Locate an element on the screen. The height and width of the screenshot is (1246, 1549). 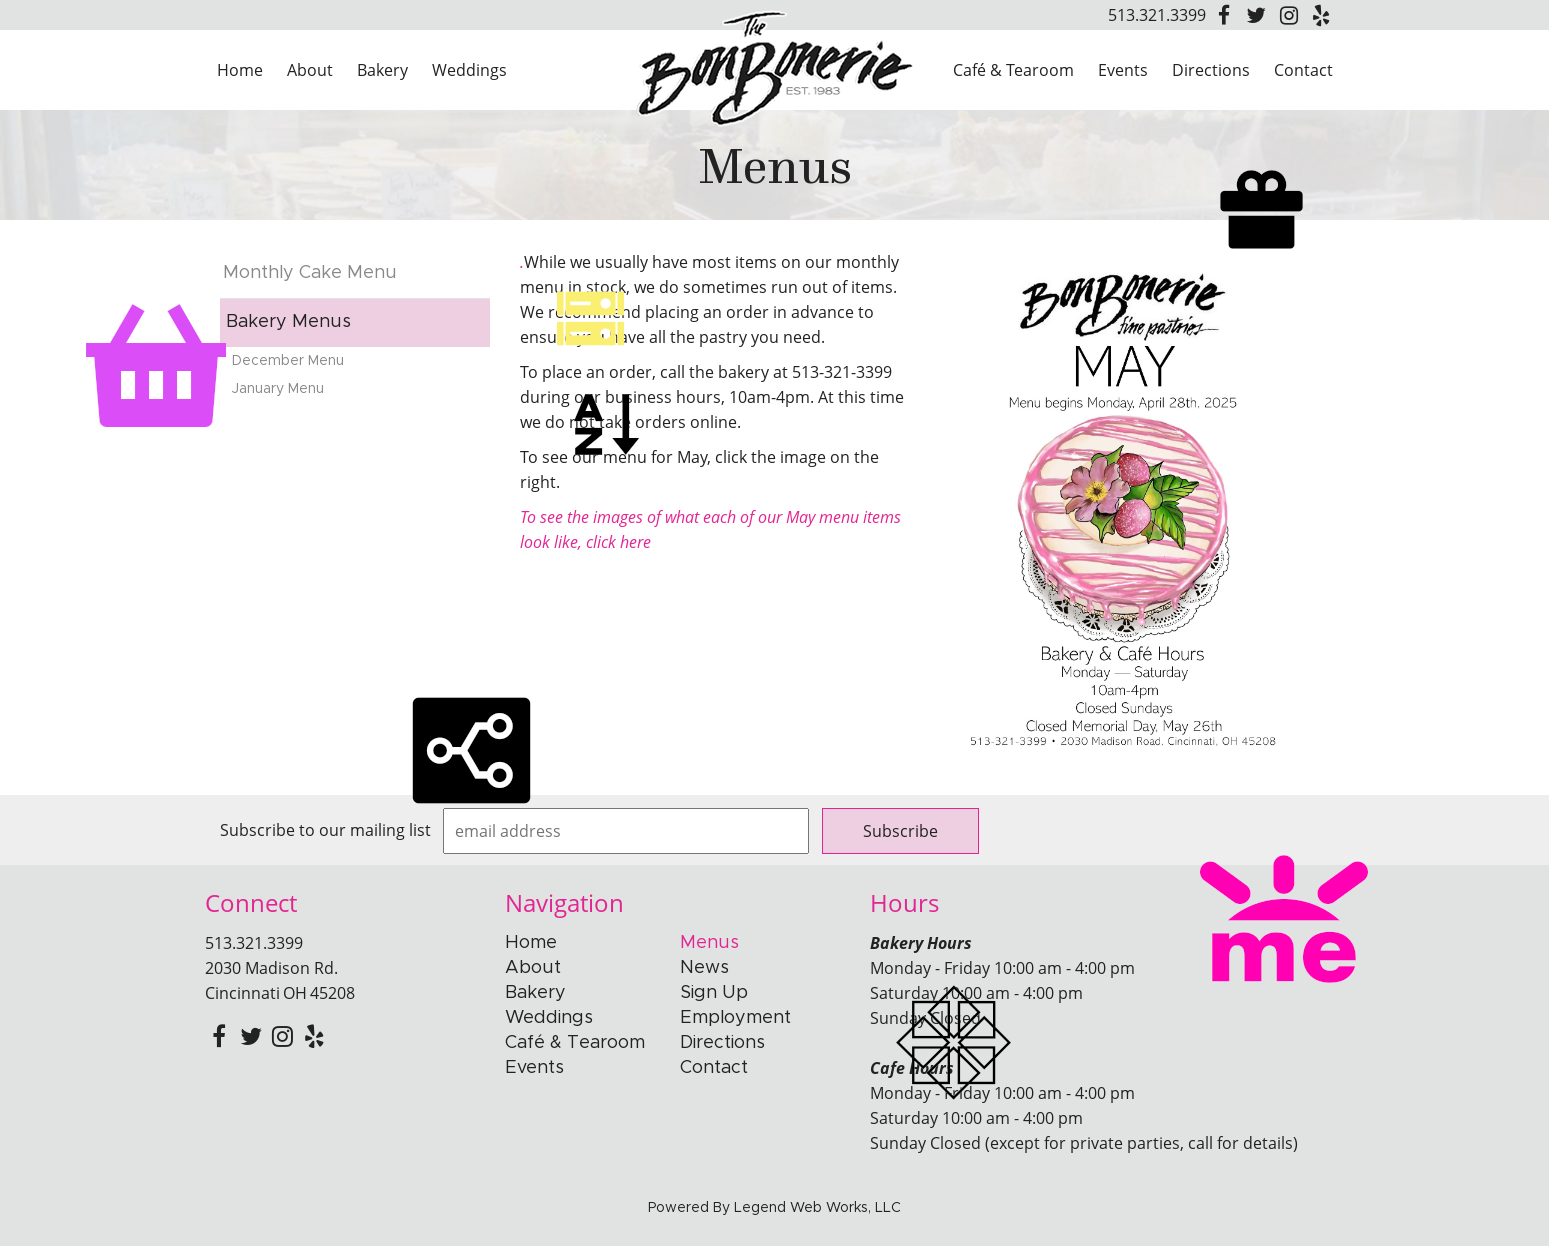
google cloud storage service logo is located at coordinates (590, 318).